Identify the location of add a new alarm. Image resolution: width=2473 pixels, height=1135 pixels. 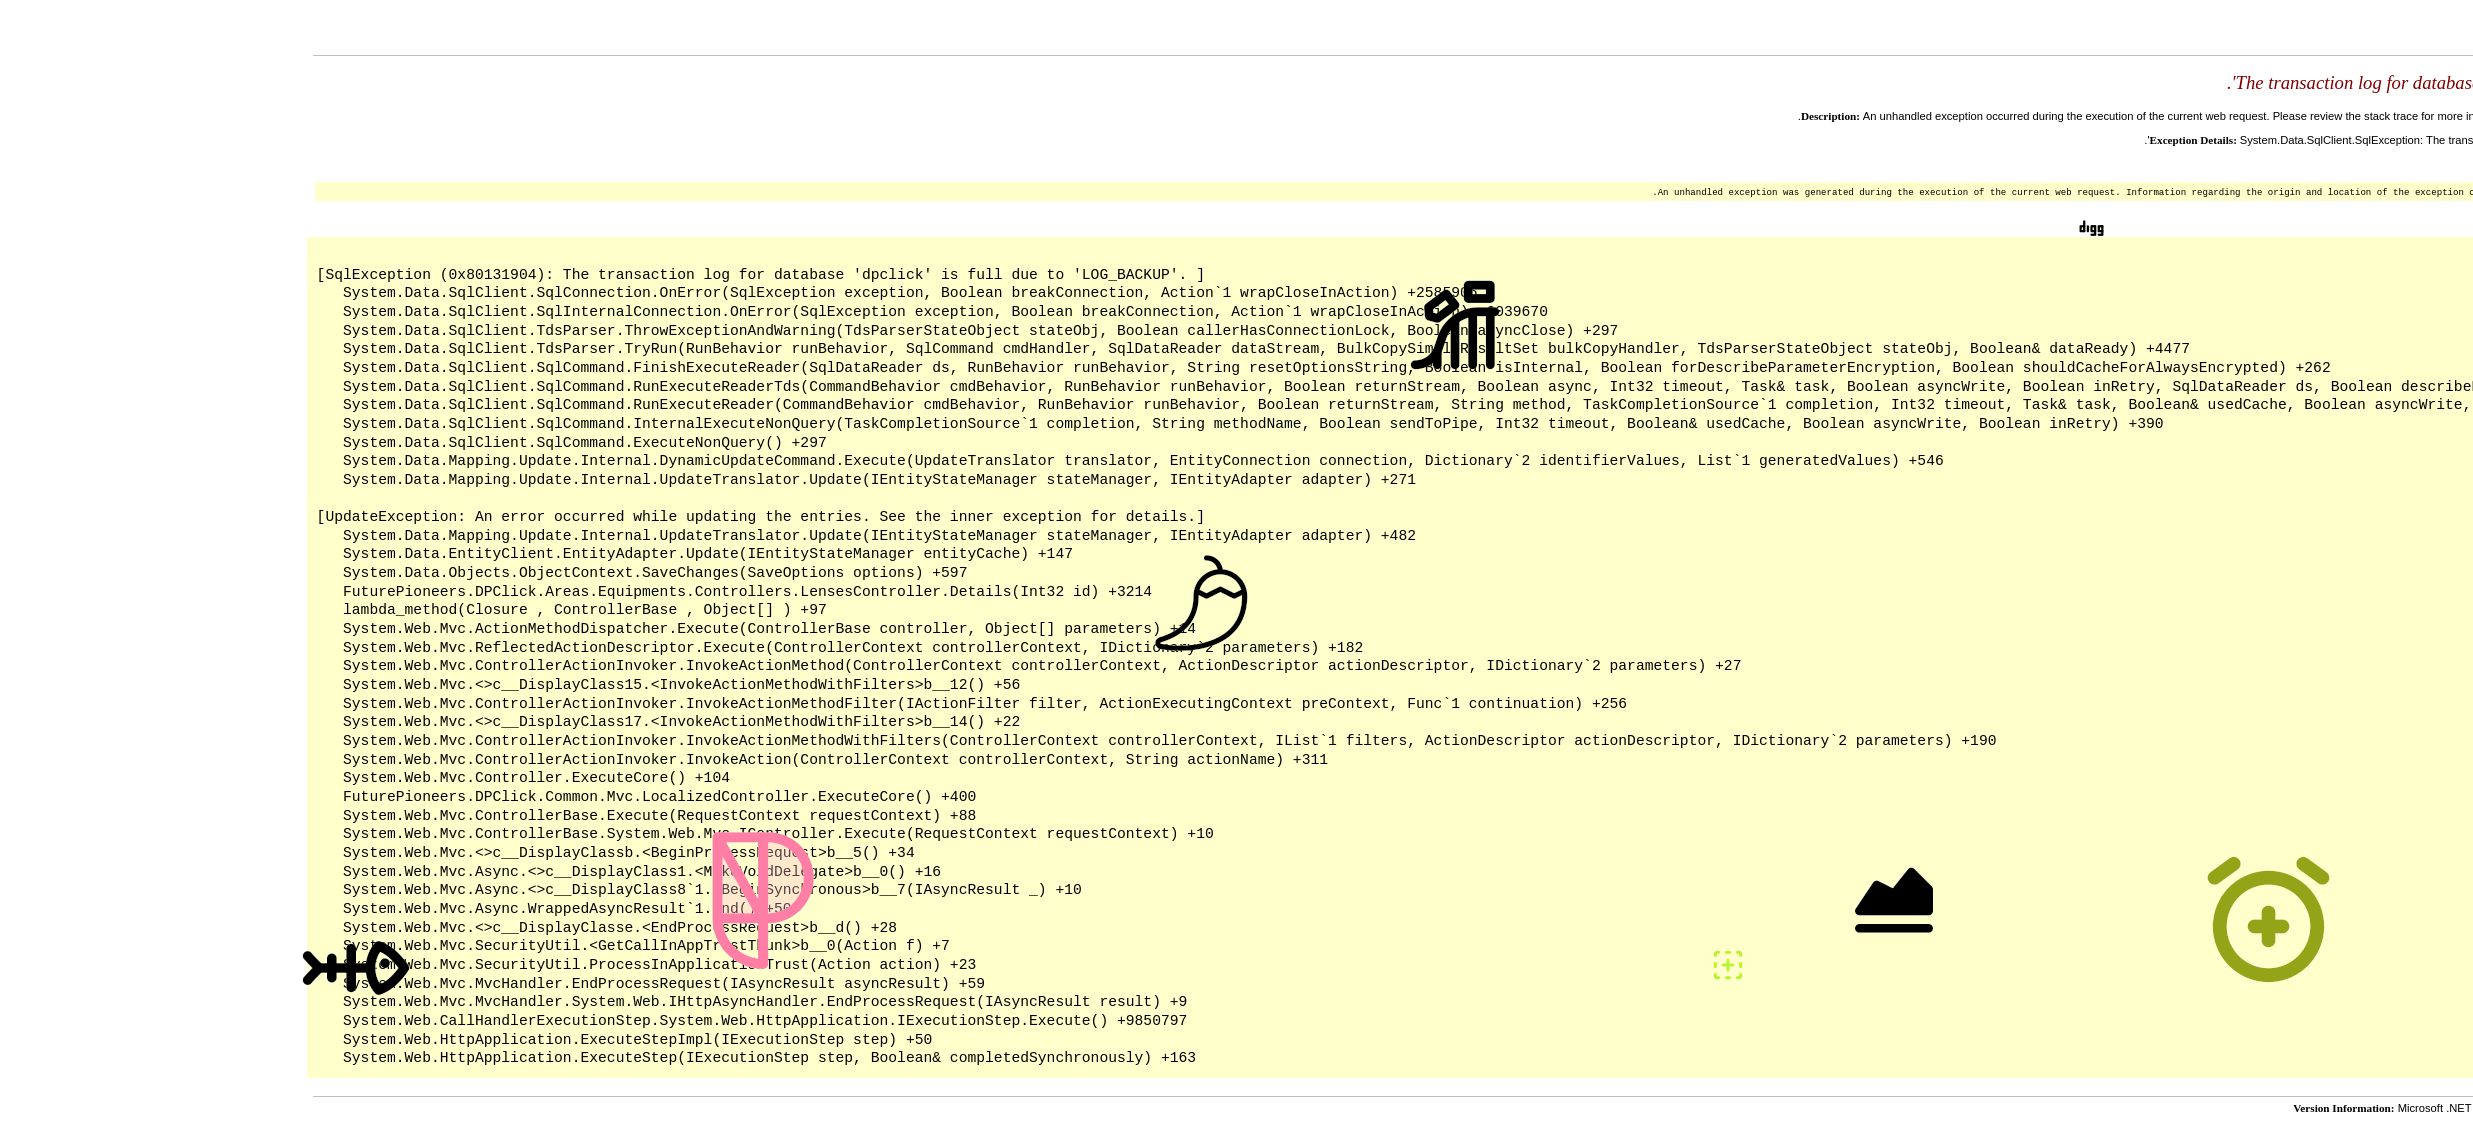
(2268, 919).